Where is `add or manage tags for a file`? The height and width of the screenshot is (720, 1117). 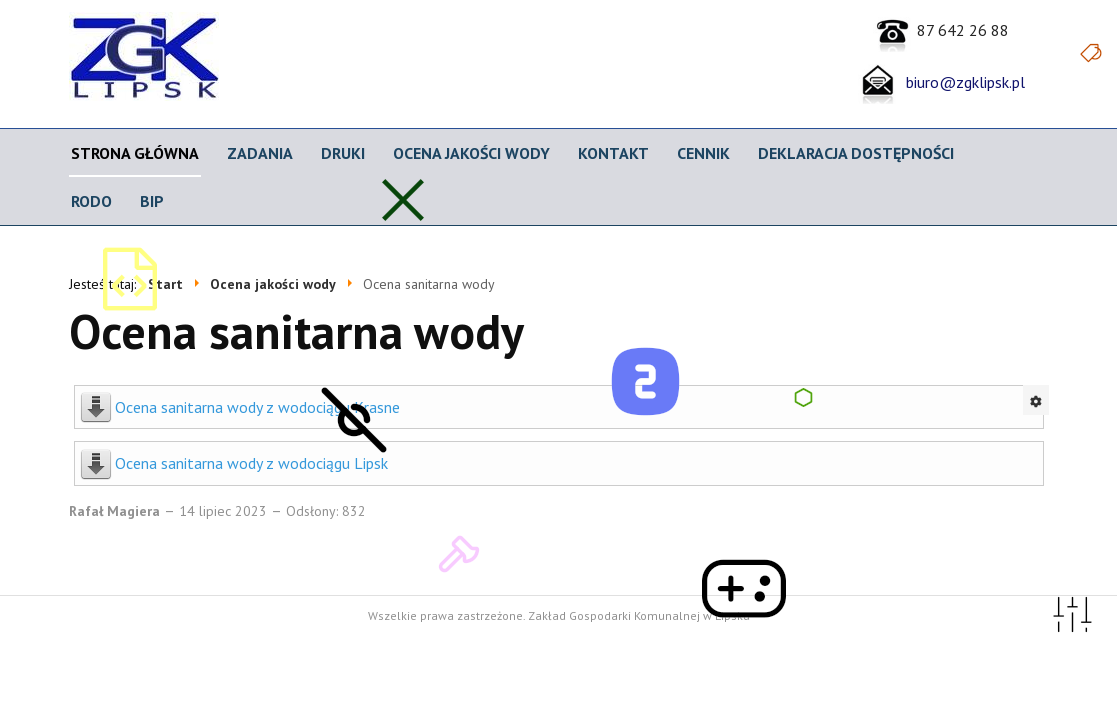 add or manage tags for a file is located at coordinates (1090, 52).